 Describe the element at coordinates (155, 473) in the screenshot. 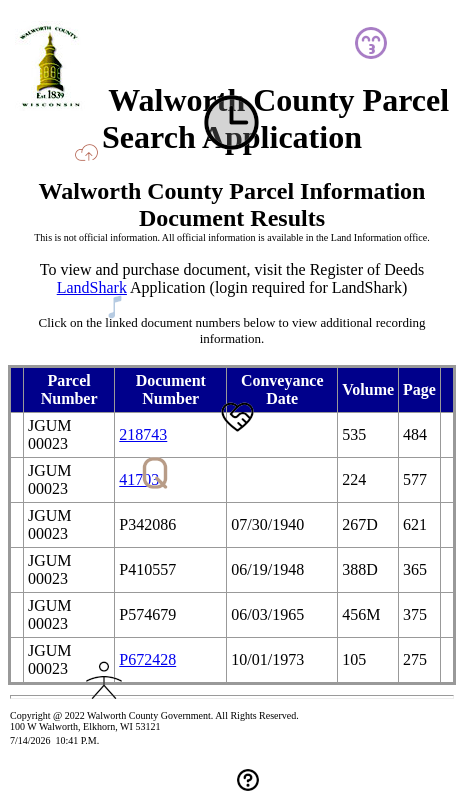

I see `represents the letter Q in alphabetical navigation` at that location.